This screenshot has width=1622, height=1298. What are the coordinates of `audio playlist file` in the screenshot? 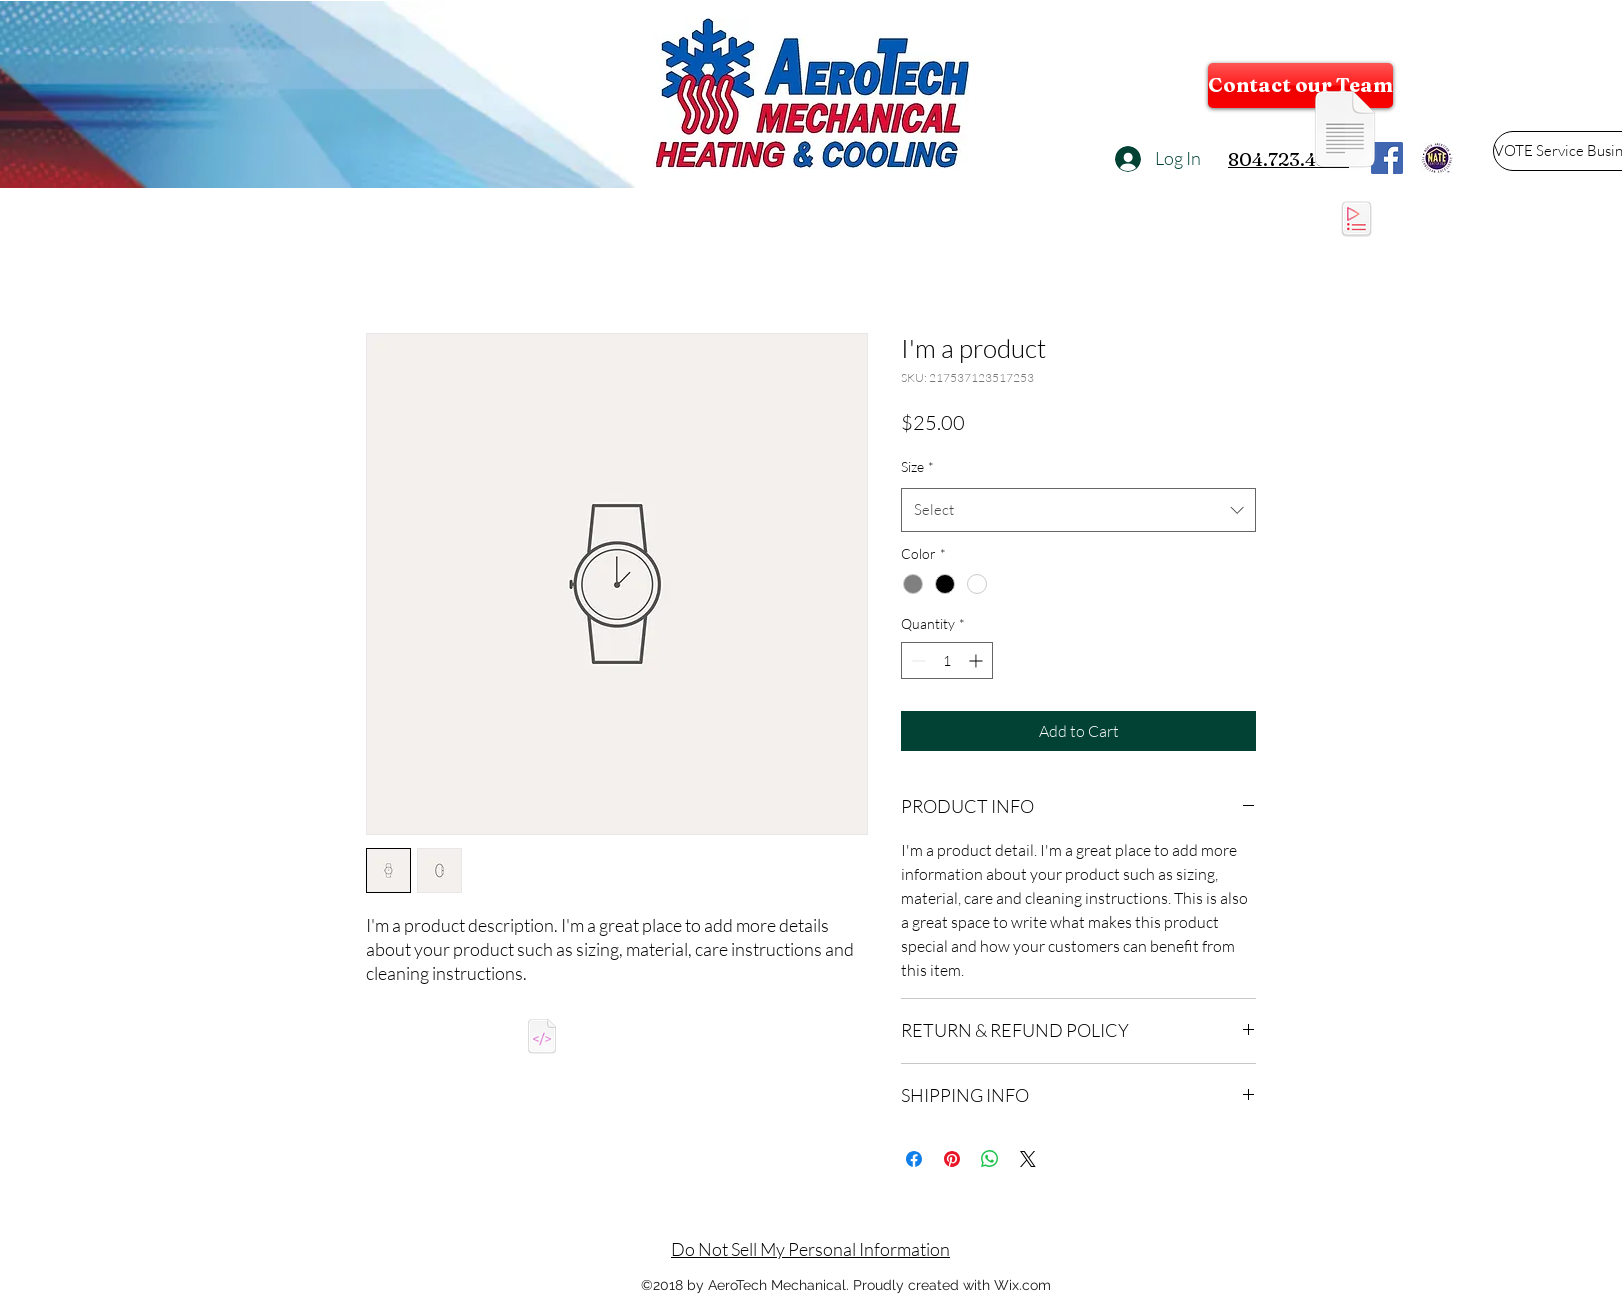 It's located at (1356, 218).